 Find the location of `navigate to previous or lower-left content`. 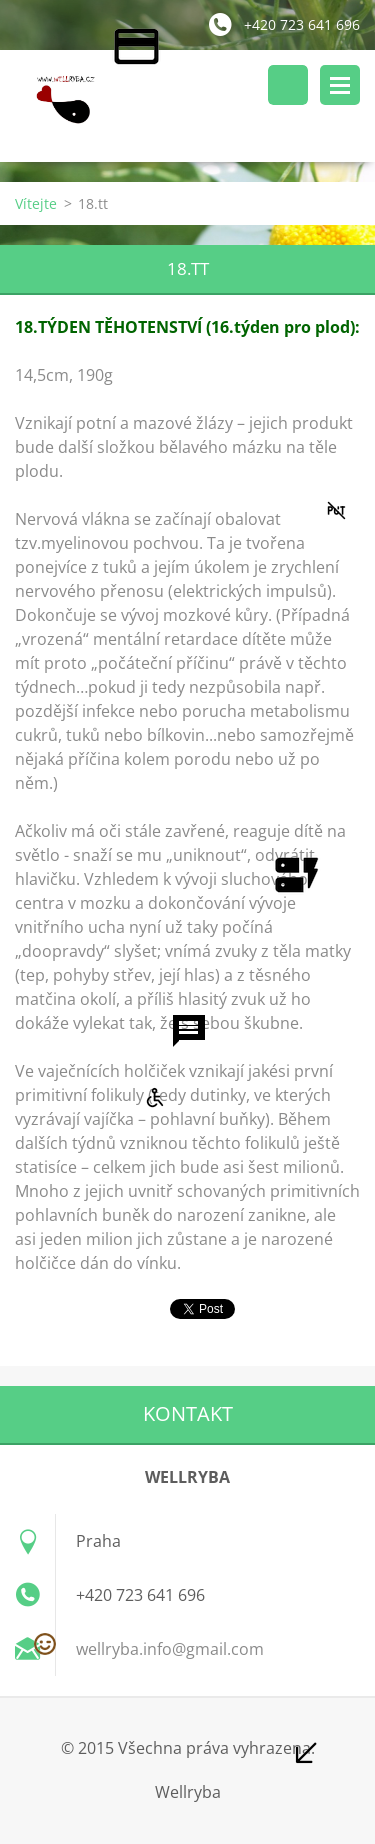

navigate to previous or lower-left content is located at coordinates (307, 1752).